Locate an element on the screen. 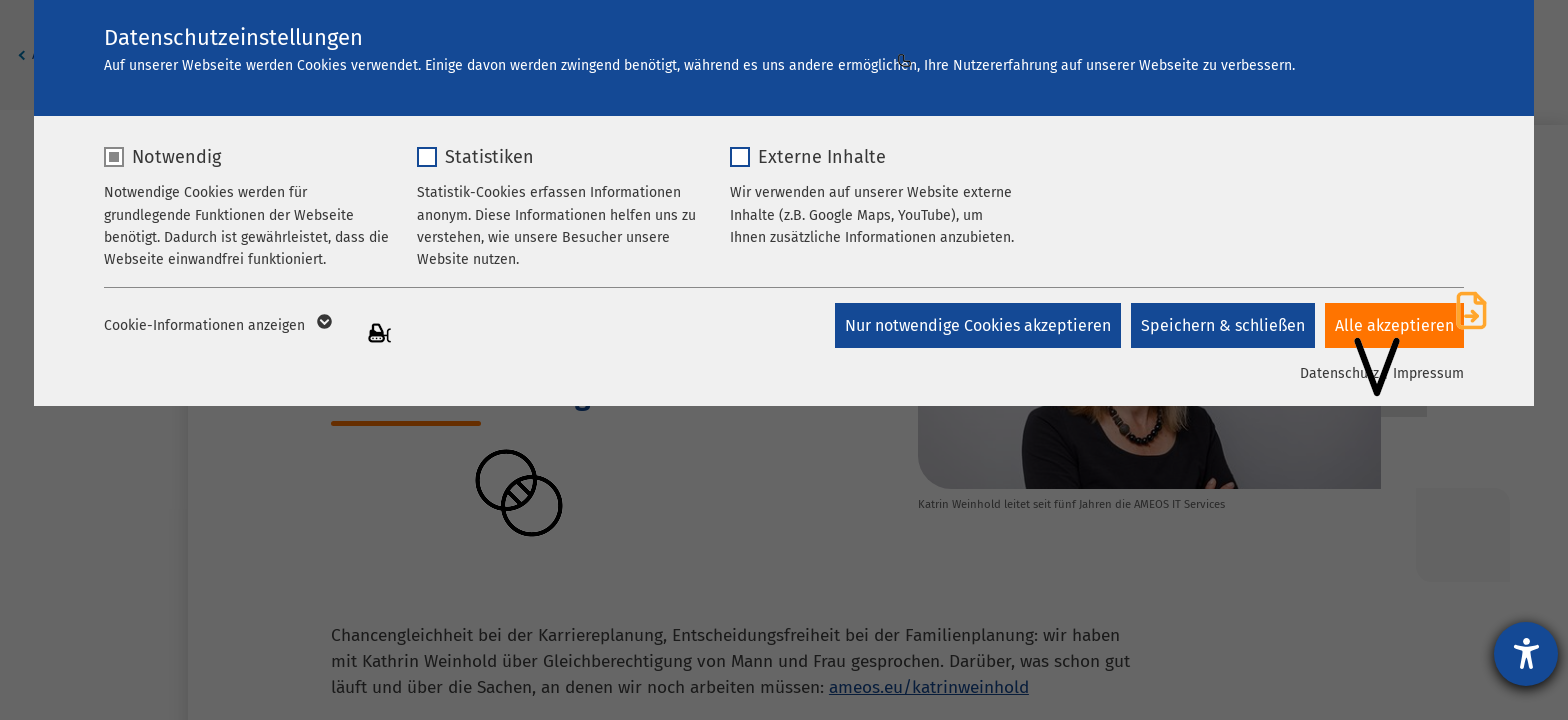 This screenshot has width=1568, height=720. indicates snow removal services active is located at coordinates (379, 333).